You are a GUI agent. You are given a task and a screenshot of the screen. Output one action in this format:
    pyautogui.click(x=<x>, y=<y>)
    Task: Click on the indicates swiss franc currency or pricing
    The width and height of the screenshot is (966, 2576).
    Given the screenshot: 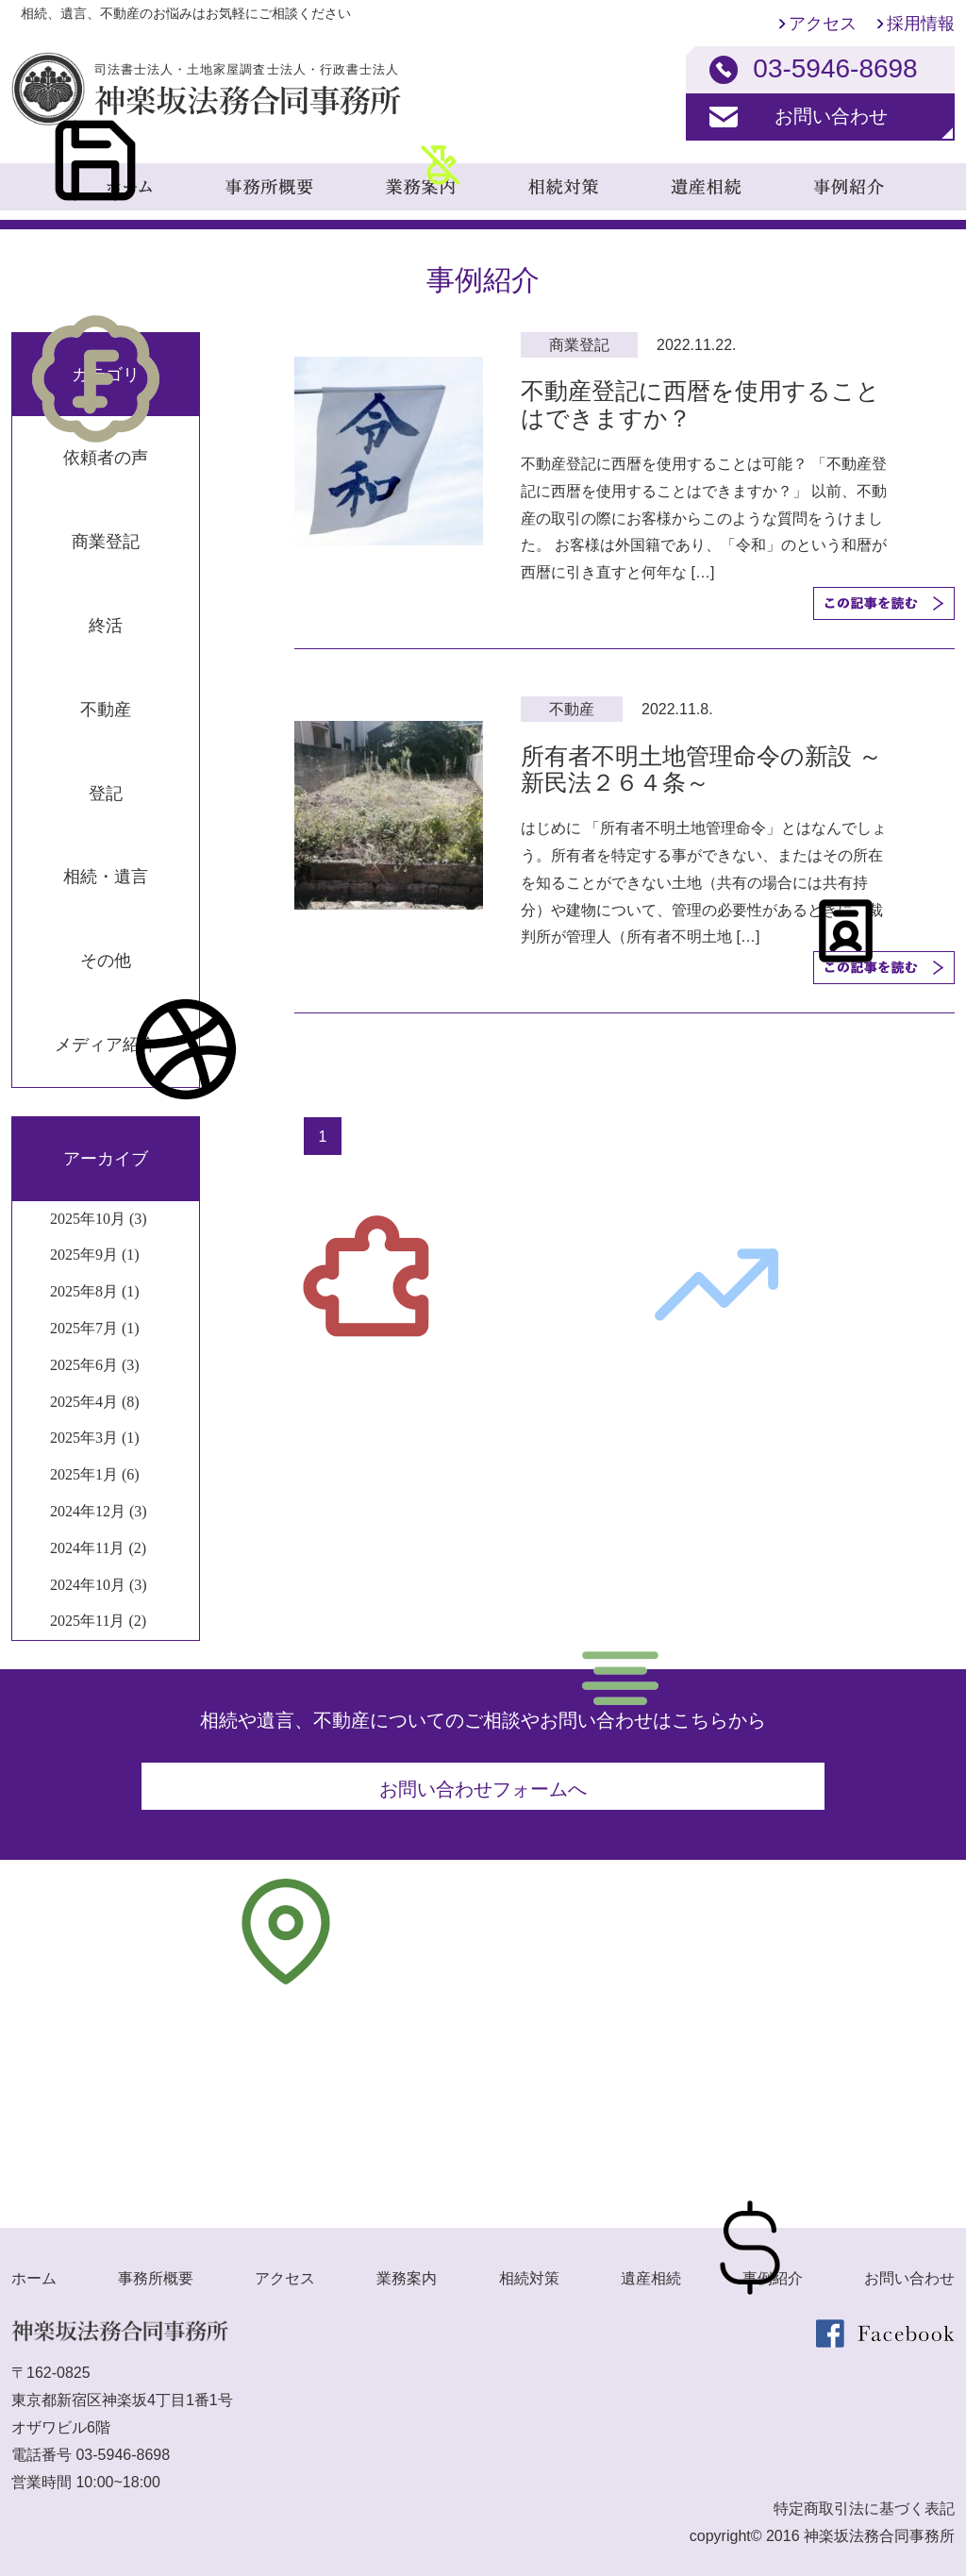 What is the action you would take?
    pyautogui.click(x=95, y=378)
    